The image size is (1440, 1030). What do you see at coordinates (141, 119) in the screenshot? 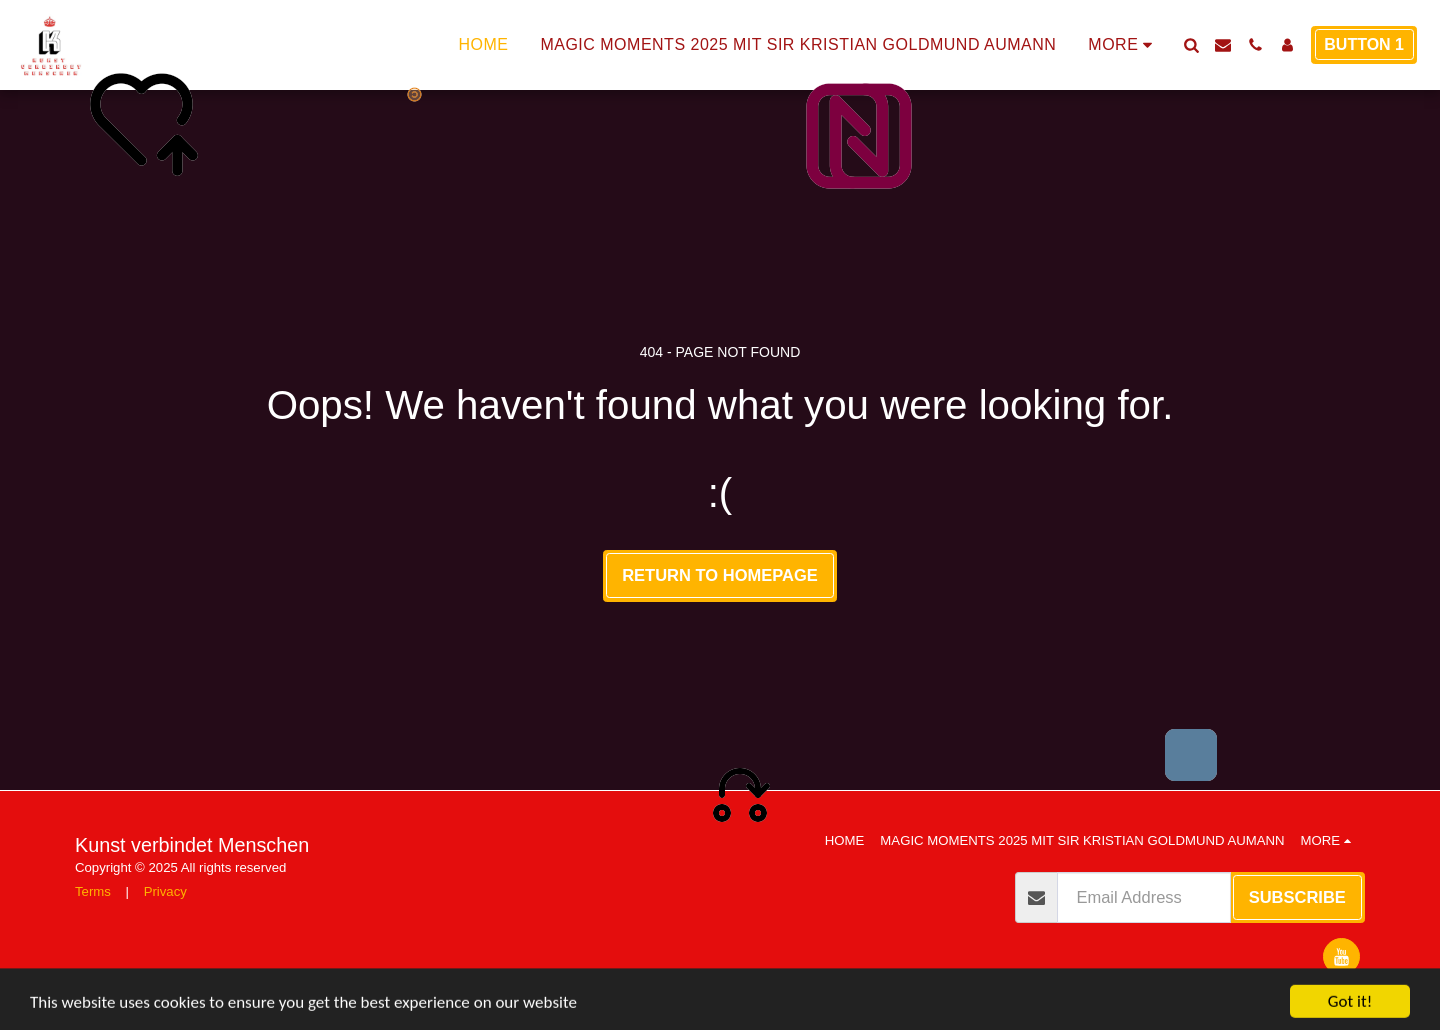
I see `upload or share a favorite item` at bounding box center [141, 119].